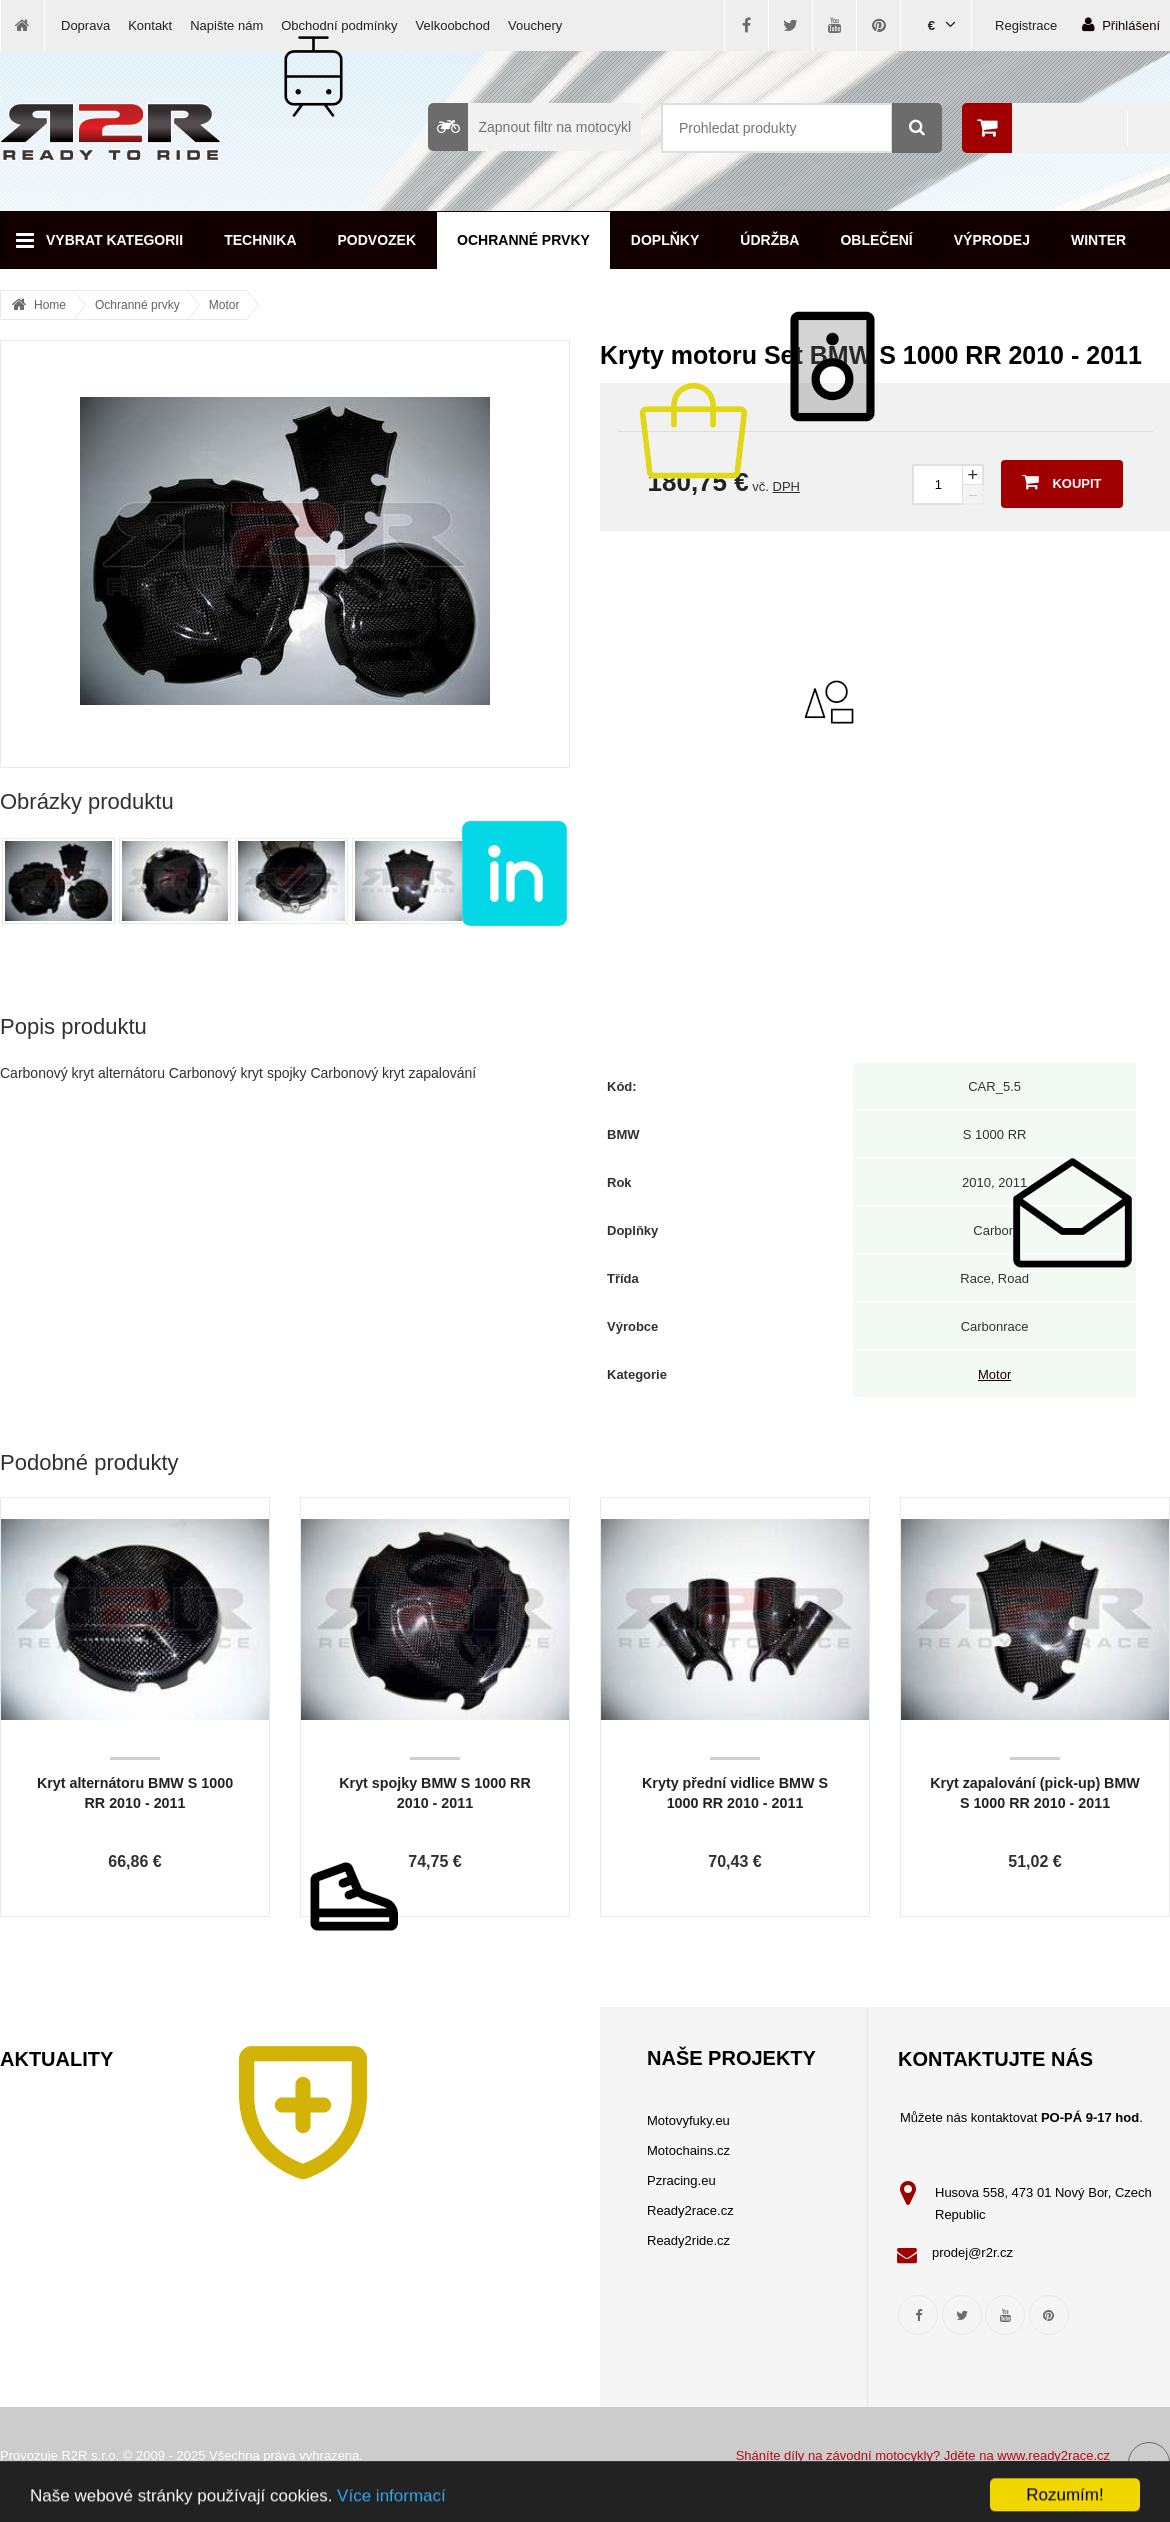 This screenshot has width=1170, height=2522. What do you see at coordinates (830, 704) in the screenshot?
I see `access shape tools or drawing options` at bounding box center [830, 704].